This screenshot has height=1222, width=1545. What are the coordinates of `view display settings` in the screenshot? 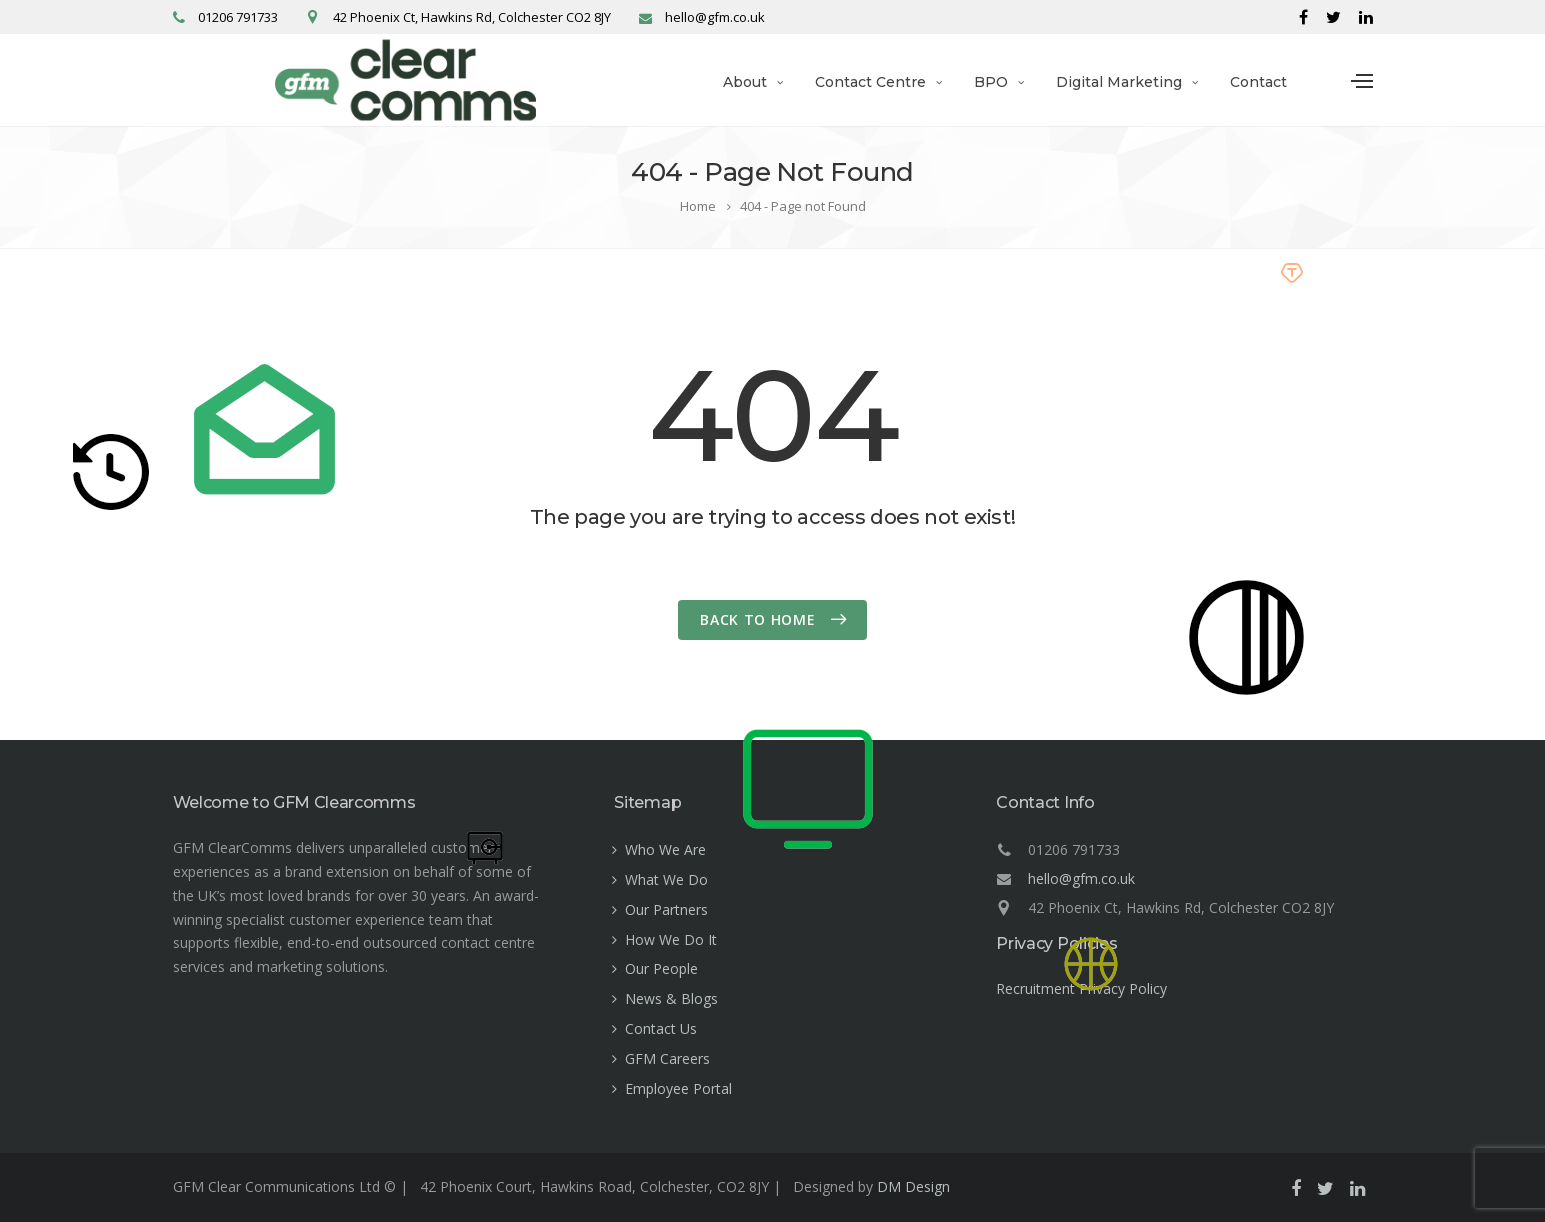 It's located at (808, 784).